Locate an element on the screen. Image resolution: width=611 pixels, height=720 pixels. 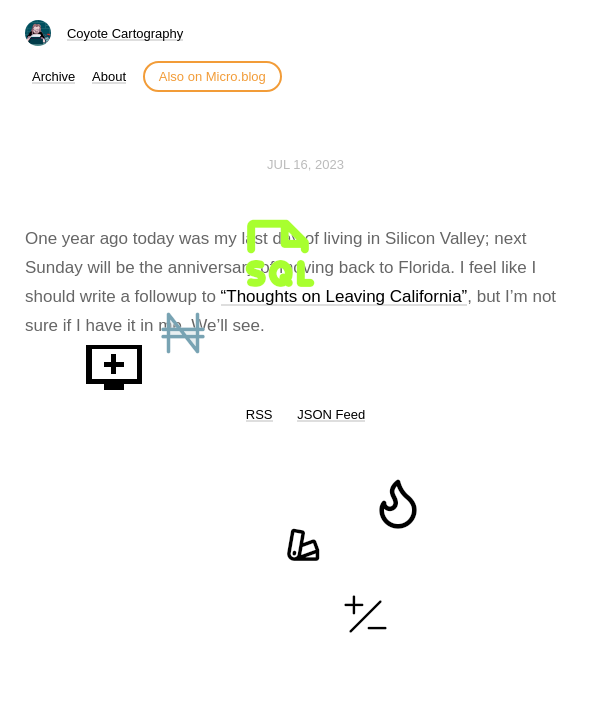
view or select Nigerian naira currency is located at coordinates (183, 333).